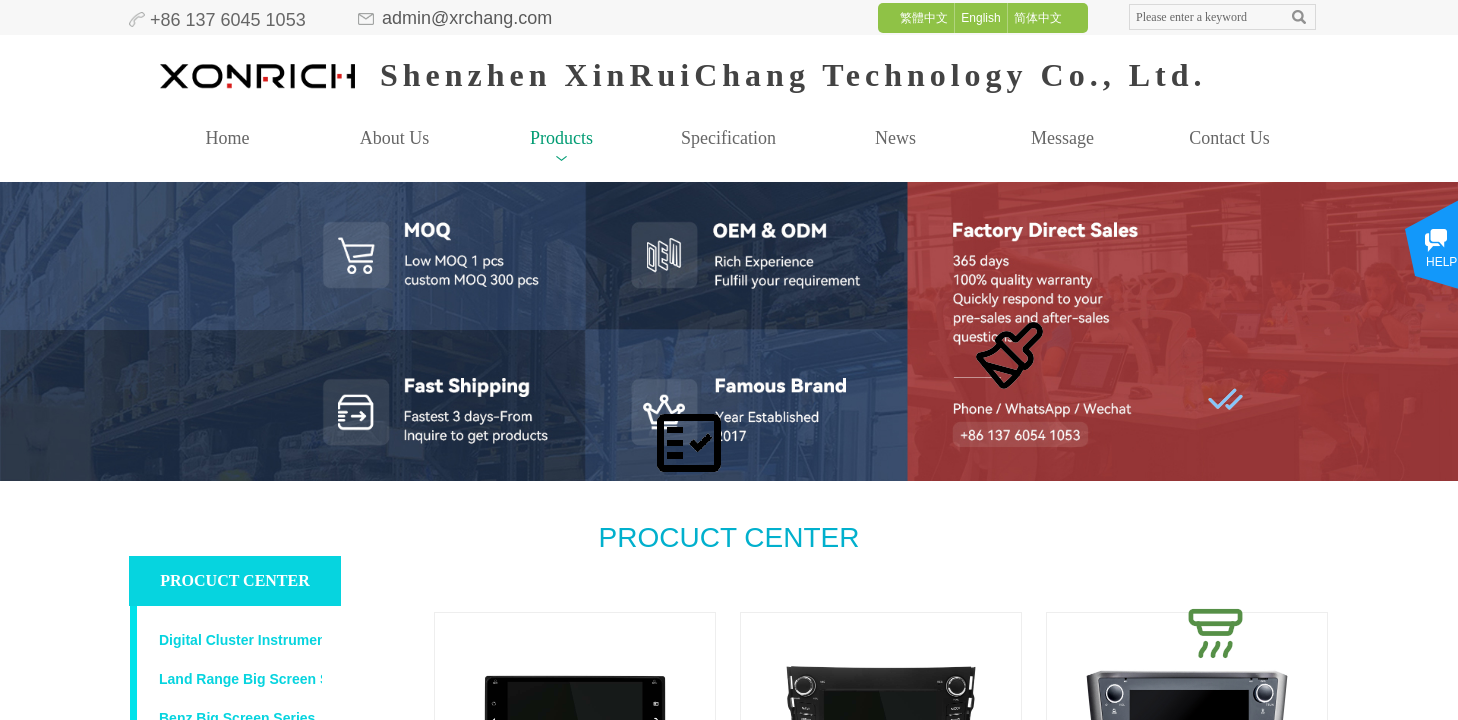 This screenshot has height=720, width=1458. I want to click on view checklist or task verification status, so click(689, 443).